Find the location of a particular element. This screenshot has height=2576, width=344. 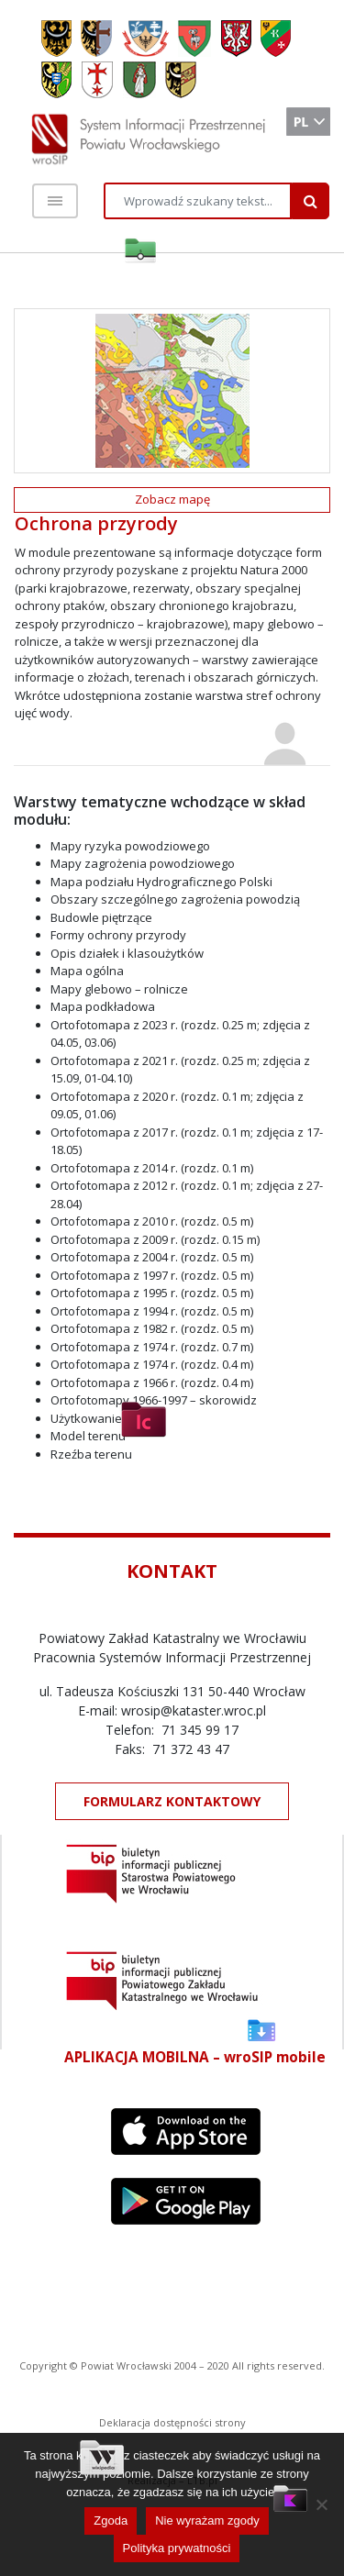

open folder containing downloaded videos is located at coordinates (261, 2031).